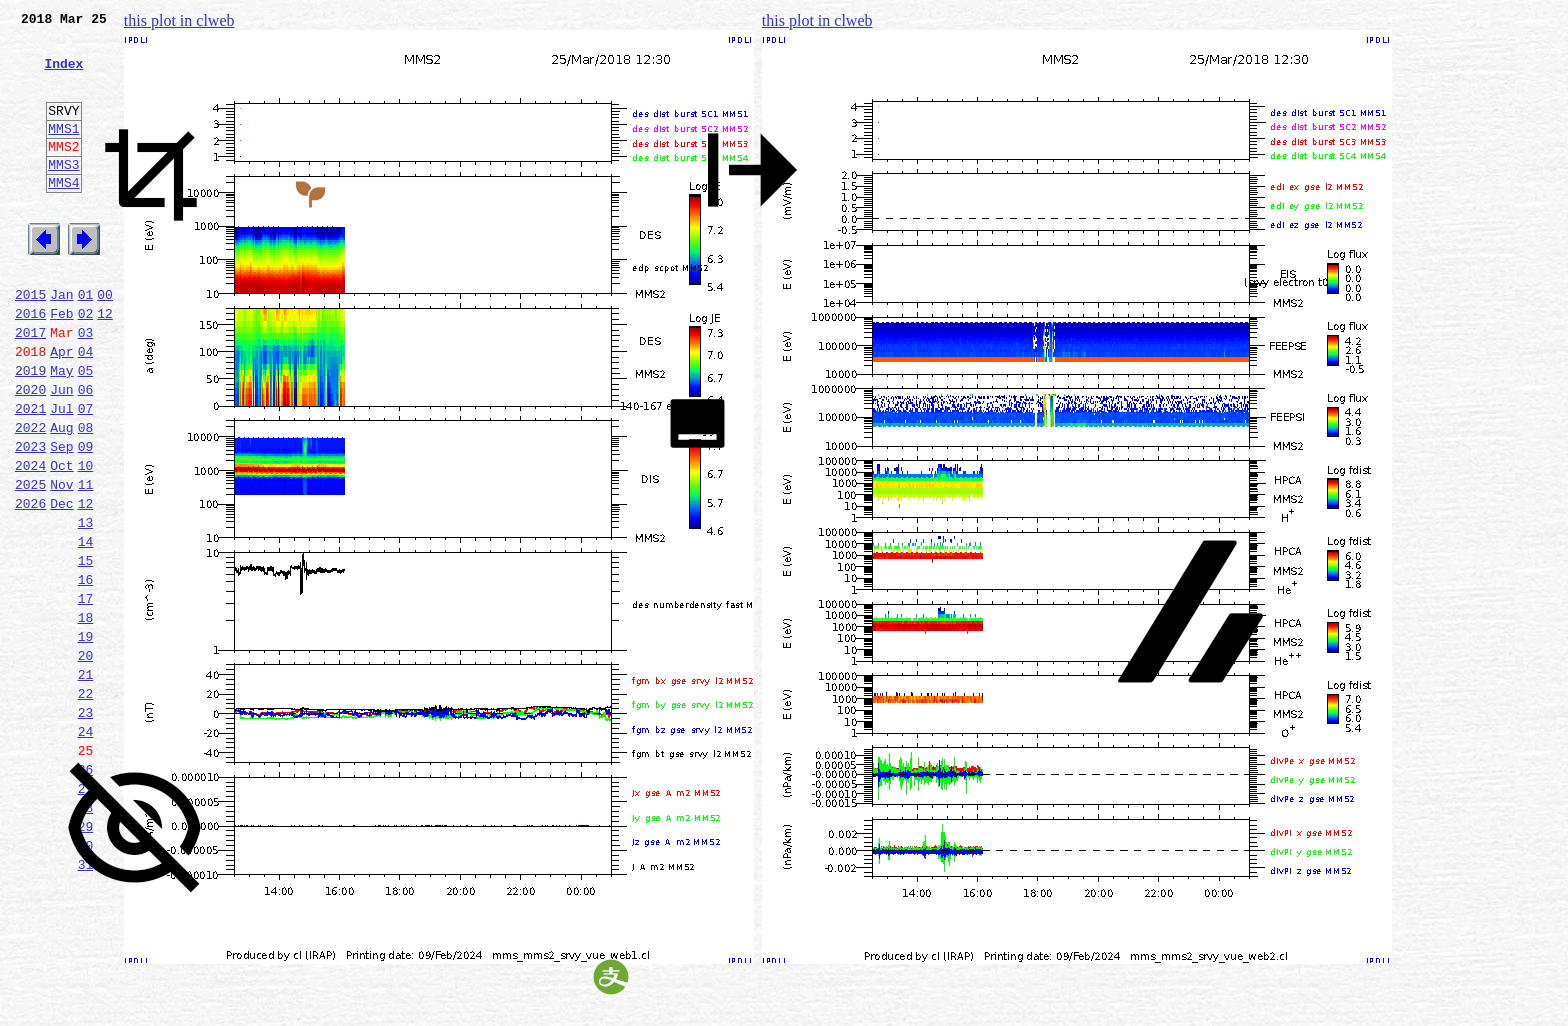 The height and width of the screenshot is (1026, 1568). I want to click on switch to bottom panel layout, so click(697, 423).